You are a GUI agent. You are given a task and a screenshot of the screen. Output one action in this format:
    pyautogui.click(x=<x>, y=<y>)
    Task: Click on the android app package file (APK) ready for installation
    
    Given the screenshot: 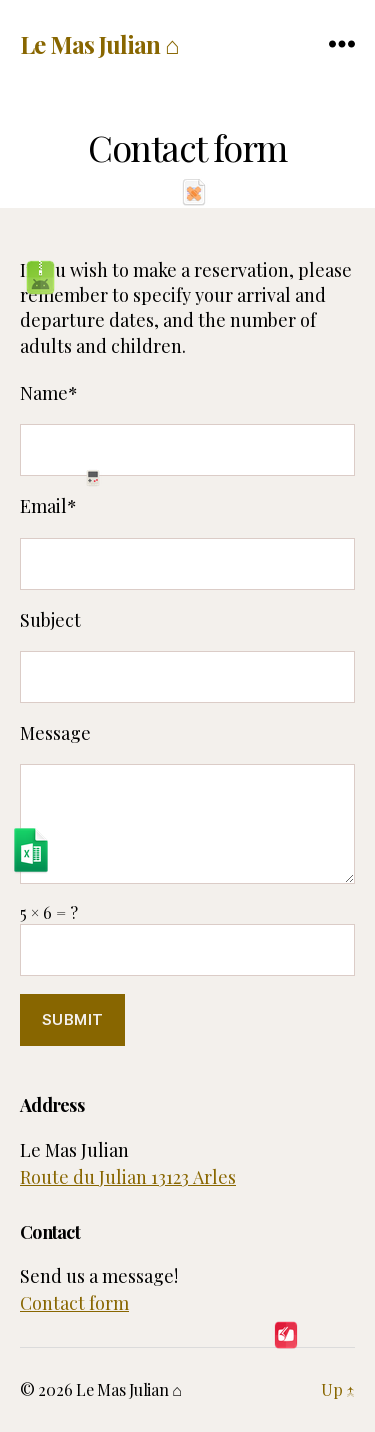 What is the action you would take?
    pyautogui.click(x=40, y=277)
    